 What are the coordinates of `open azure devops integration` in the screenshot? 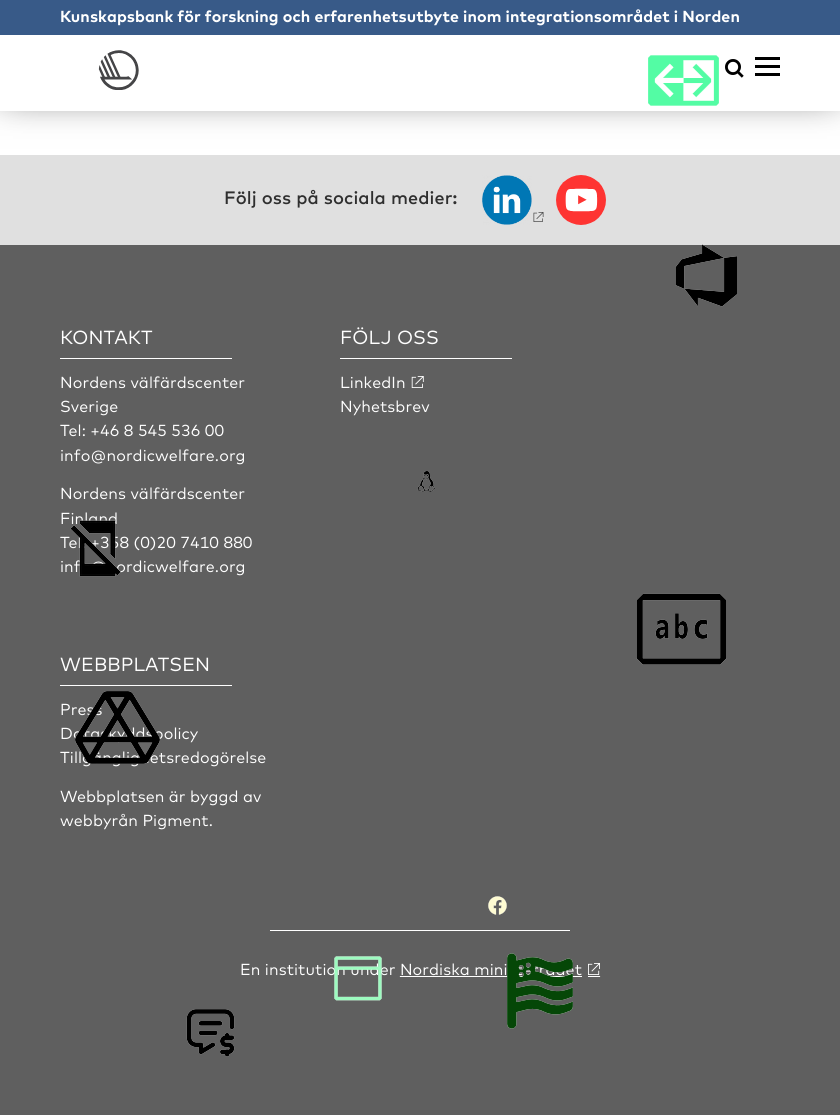 It's located at (706, 275).